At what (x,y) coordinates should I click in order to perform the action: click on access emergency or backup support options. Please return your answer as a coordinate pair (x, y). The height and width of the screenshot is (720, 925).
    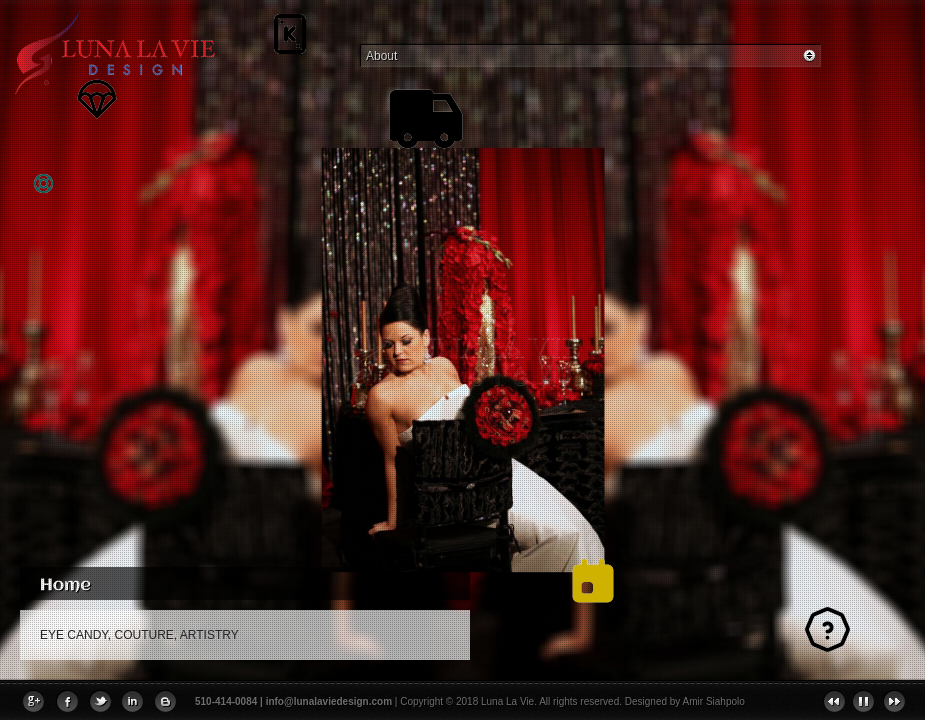
    Looking at the image, I should click on (97, 99).